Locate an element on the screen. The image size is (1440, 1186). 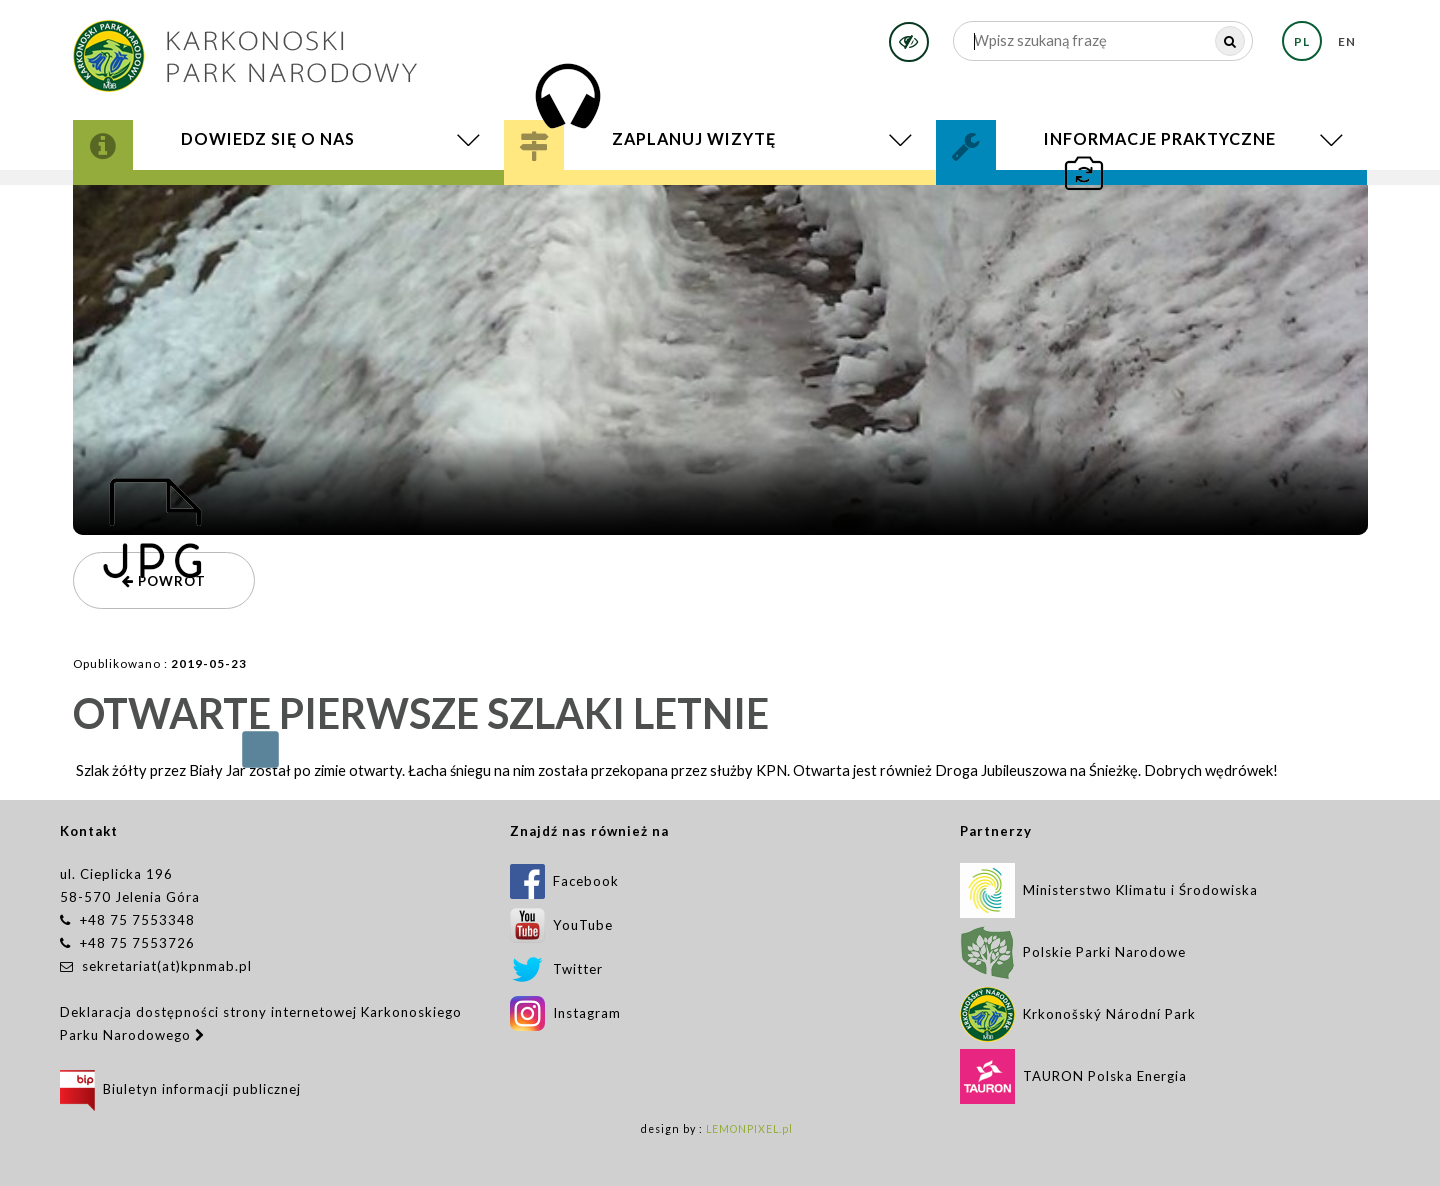
view or open a JPG image file is located at coordinates (155, 532).